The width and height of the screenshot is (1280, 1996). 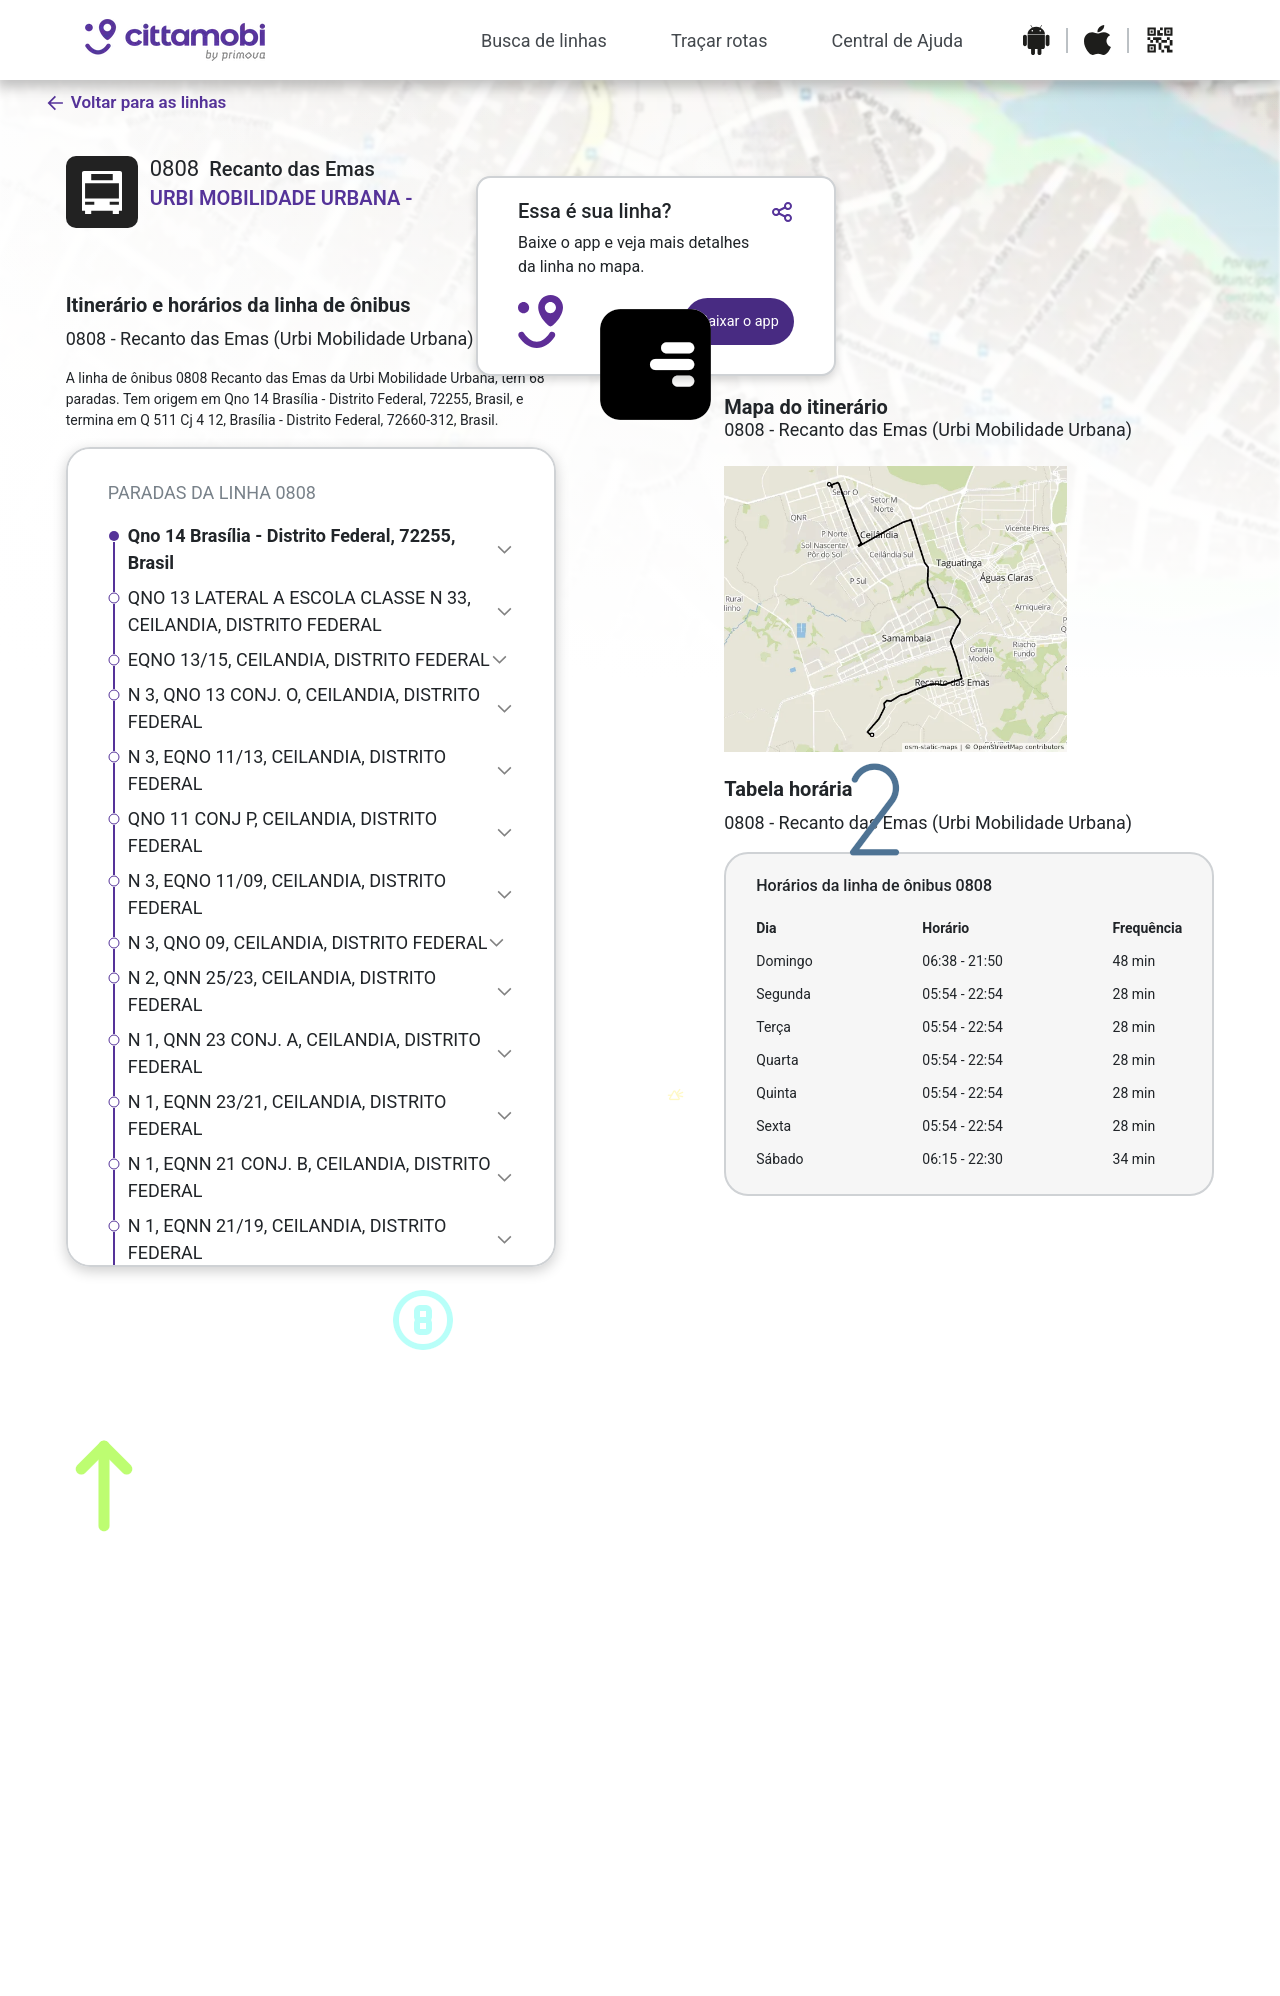 What do you see at coordinates (655, 364) in the screenshot?
I see `align content to the right center` at bounding box center [655, 364].